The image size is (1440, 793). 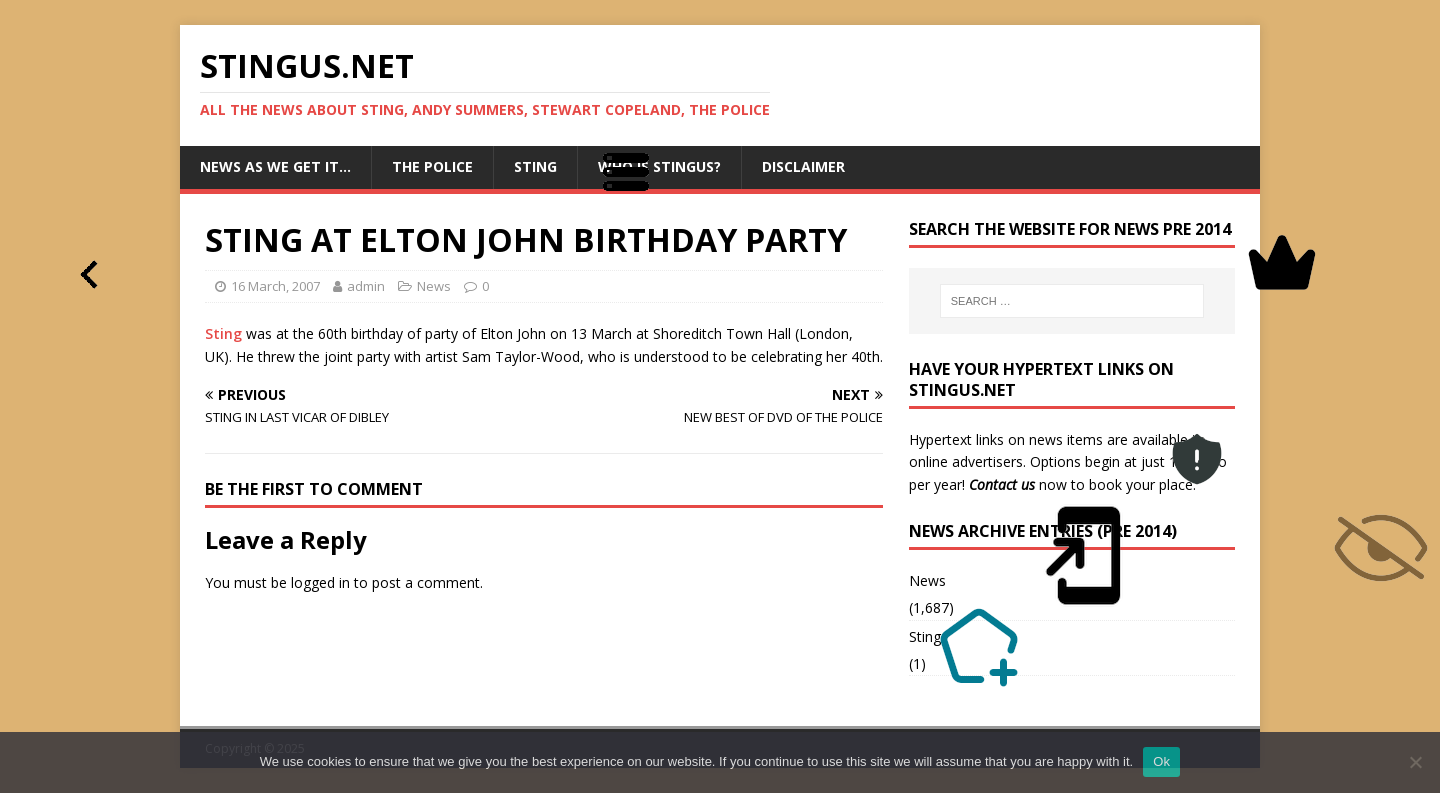 I want to click on hide content from view, so click(x=1381, y=548).